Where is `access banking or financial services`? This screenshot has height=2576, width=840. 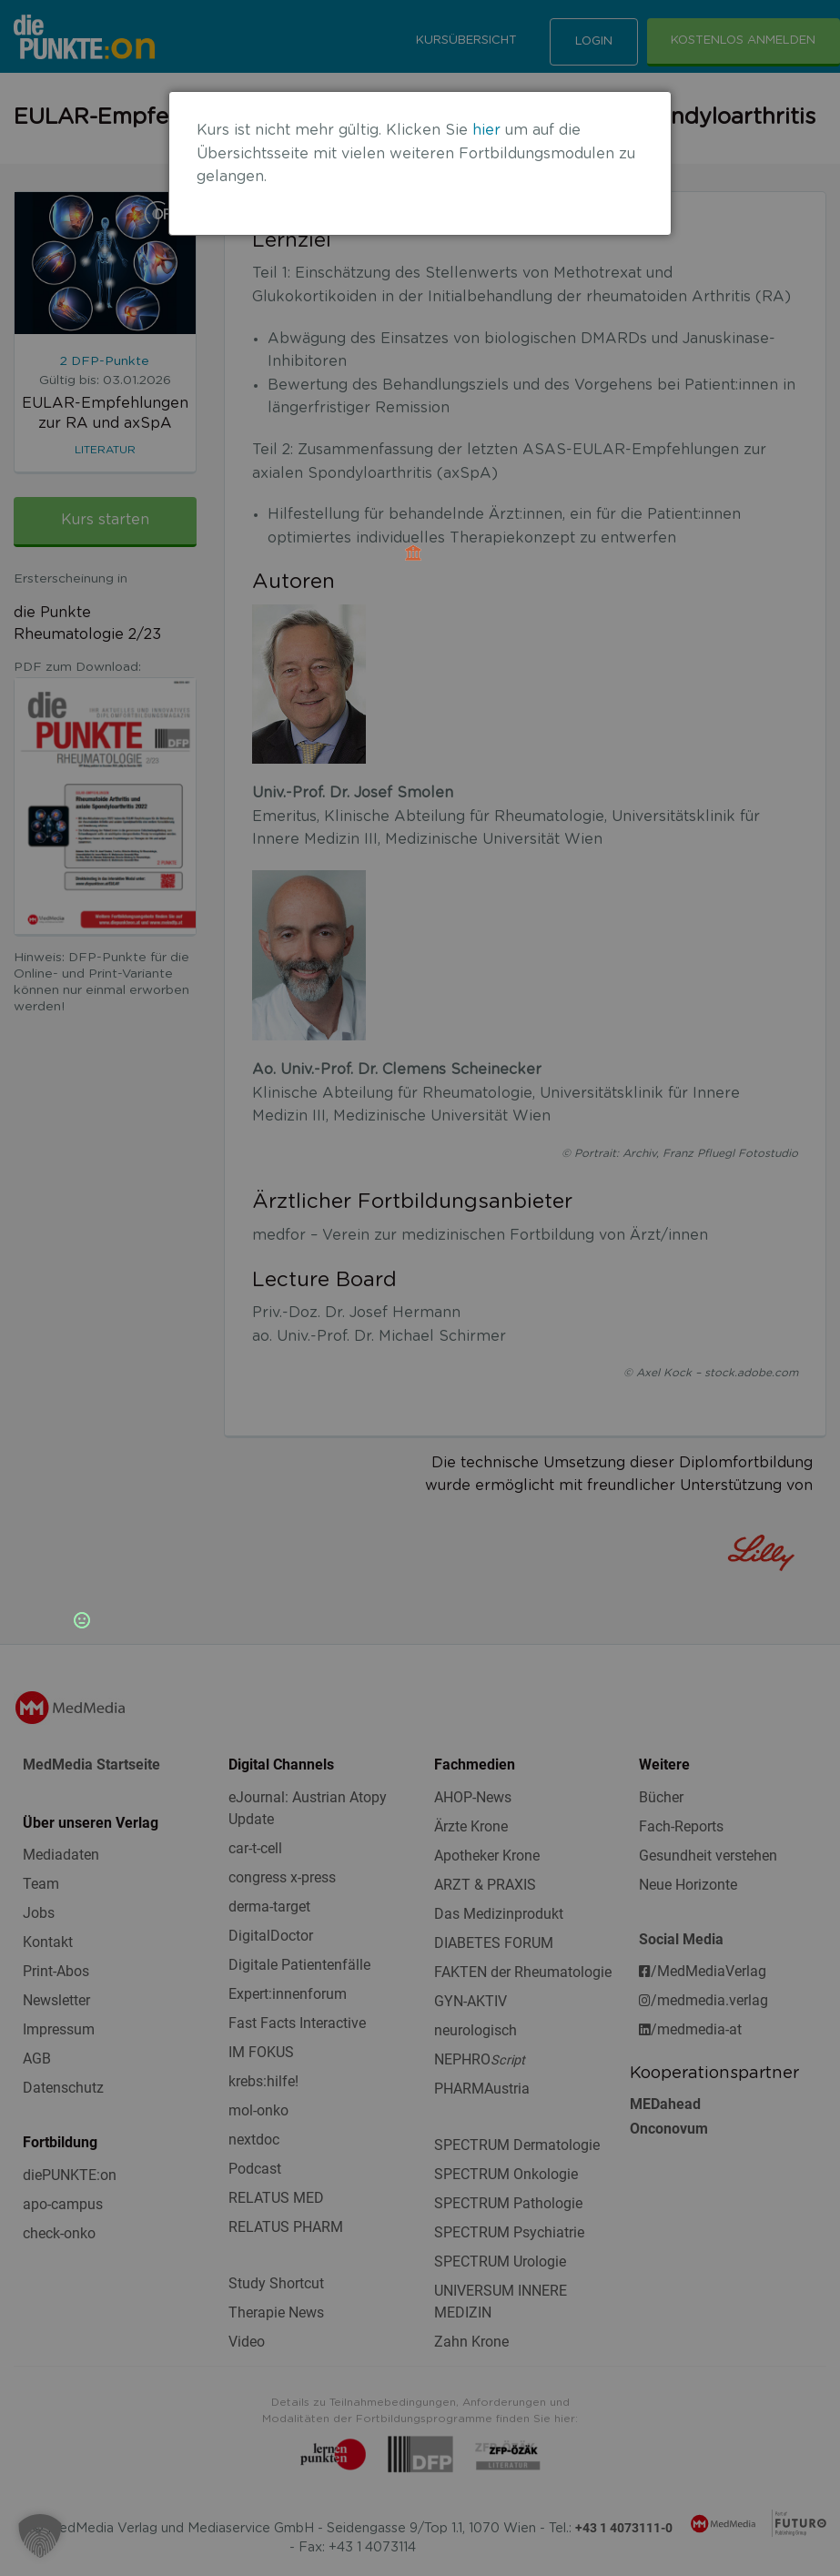
access banking or financial services is located at coordinates (413, 553).